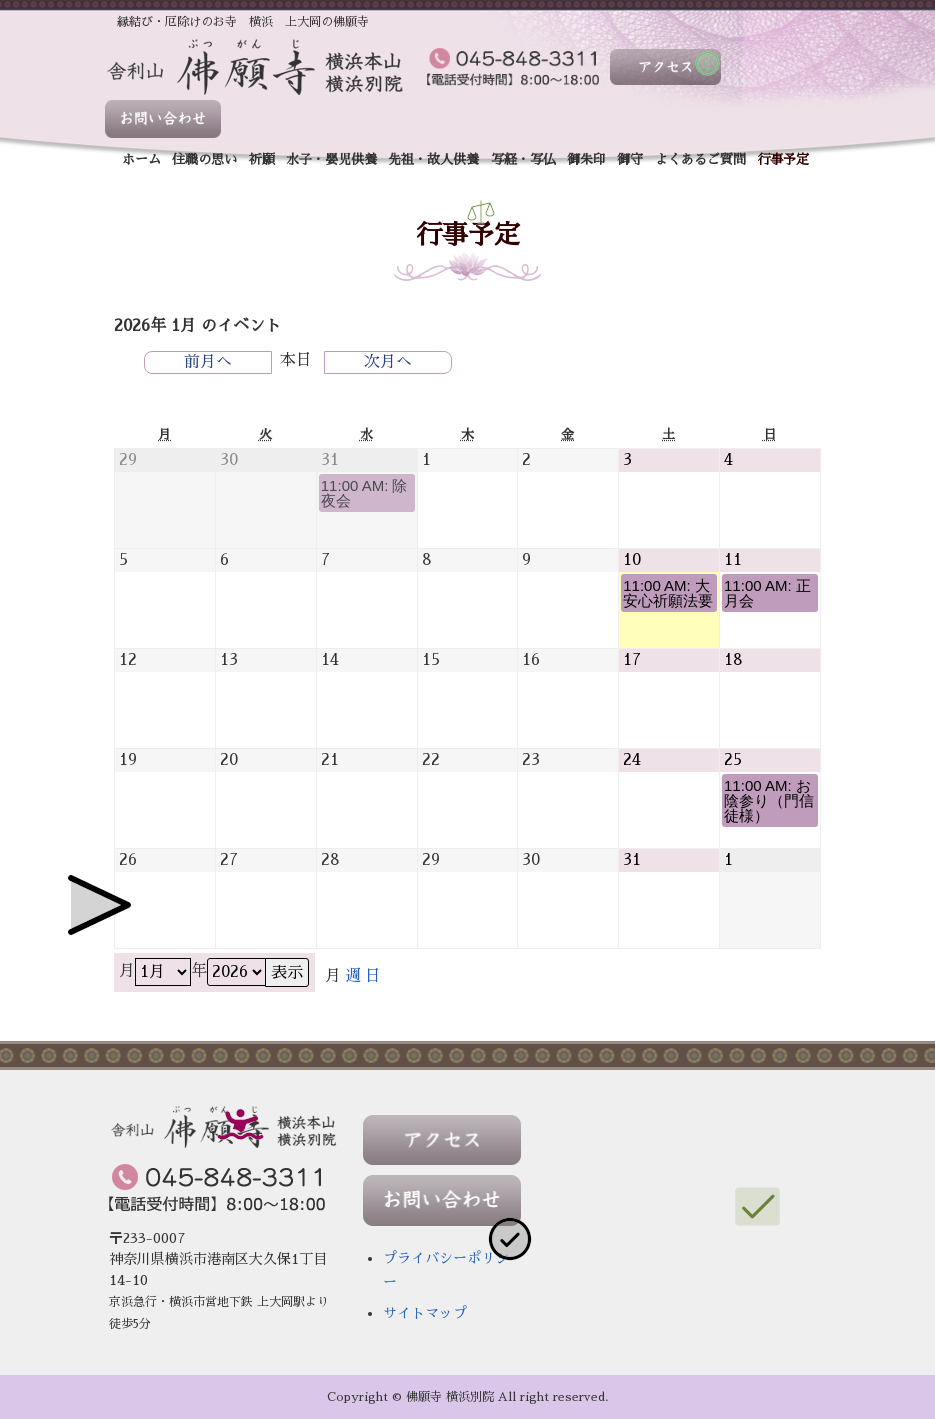 The width and height of the screenshot is (935, 1419). I want to click on indicates successful completion of an action, so click(510, 1239).